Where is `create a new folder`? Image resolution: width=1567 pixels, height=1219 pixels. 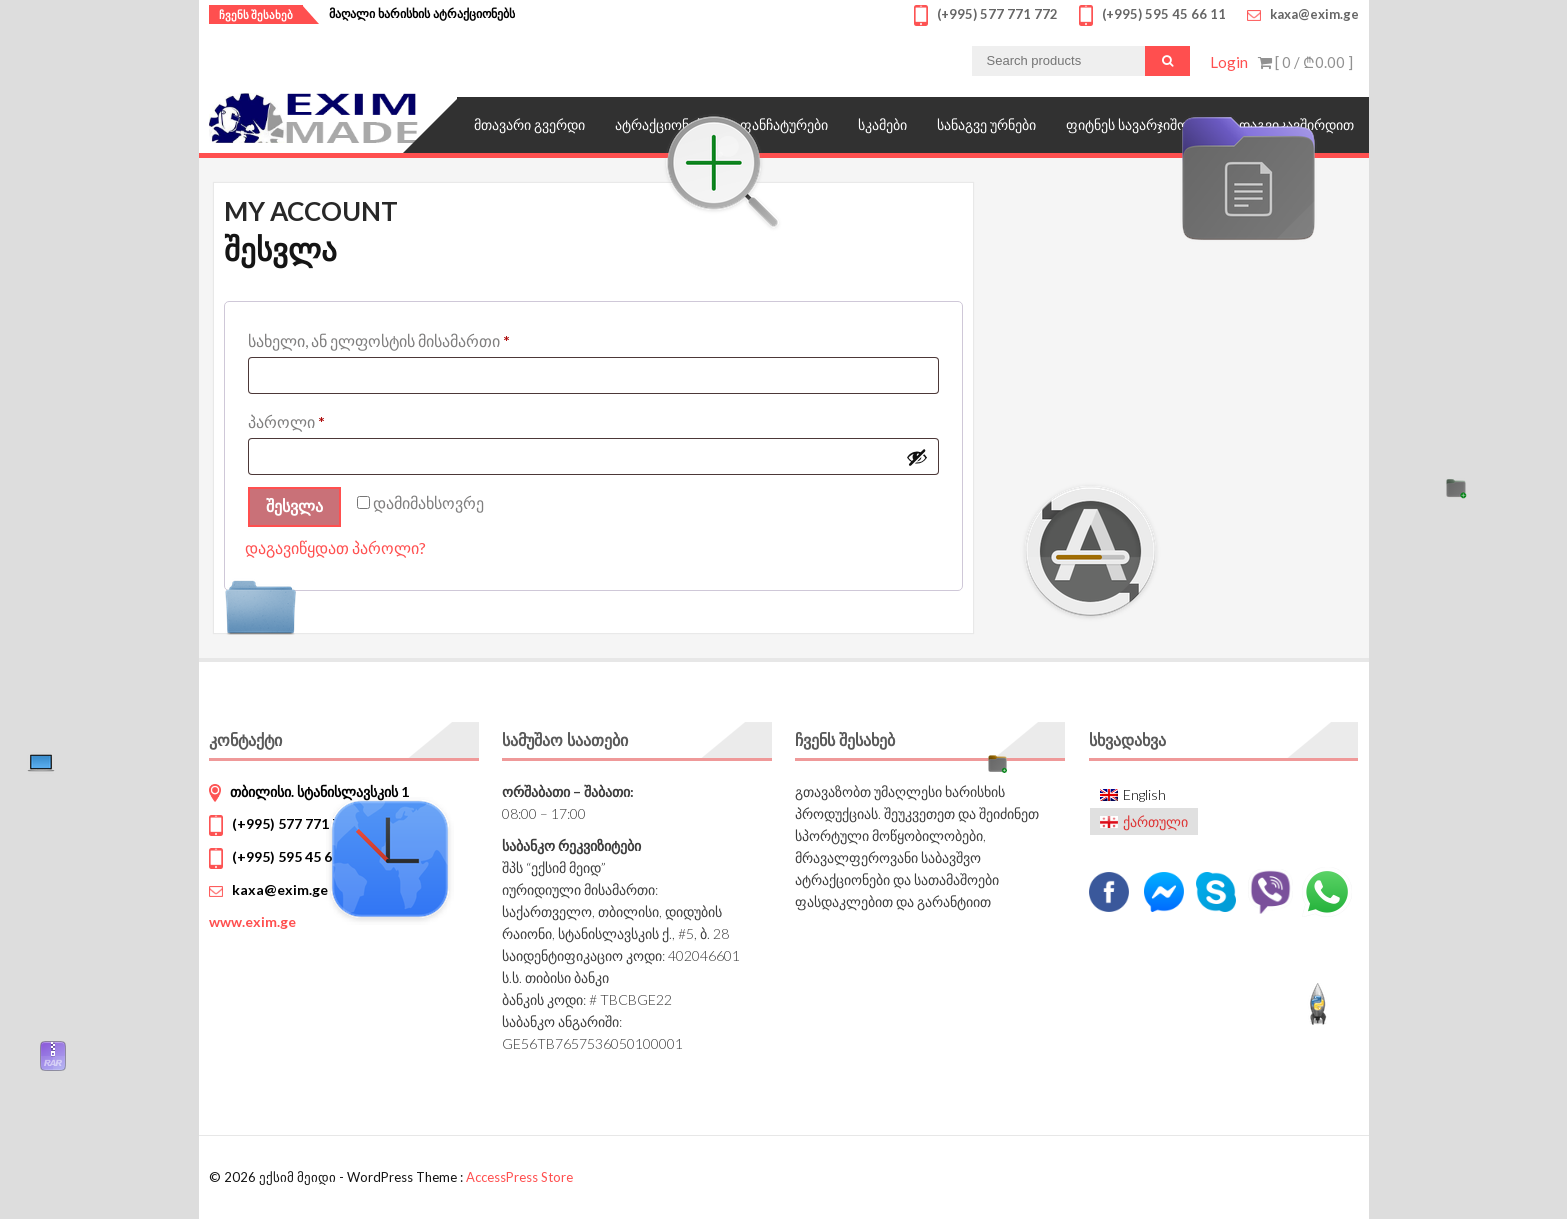
create a new folder is located at coordinates (1456, 488).